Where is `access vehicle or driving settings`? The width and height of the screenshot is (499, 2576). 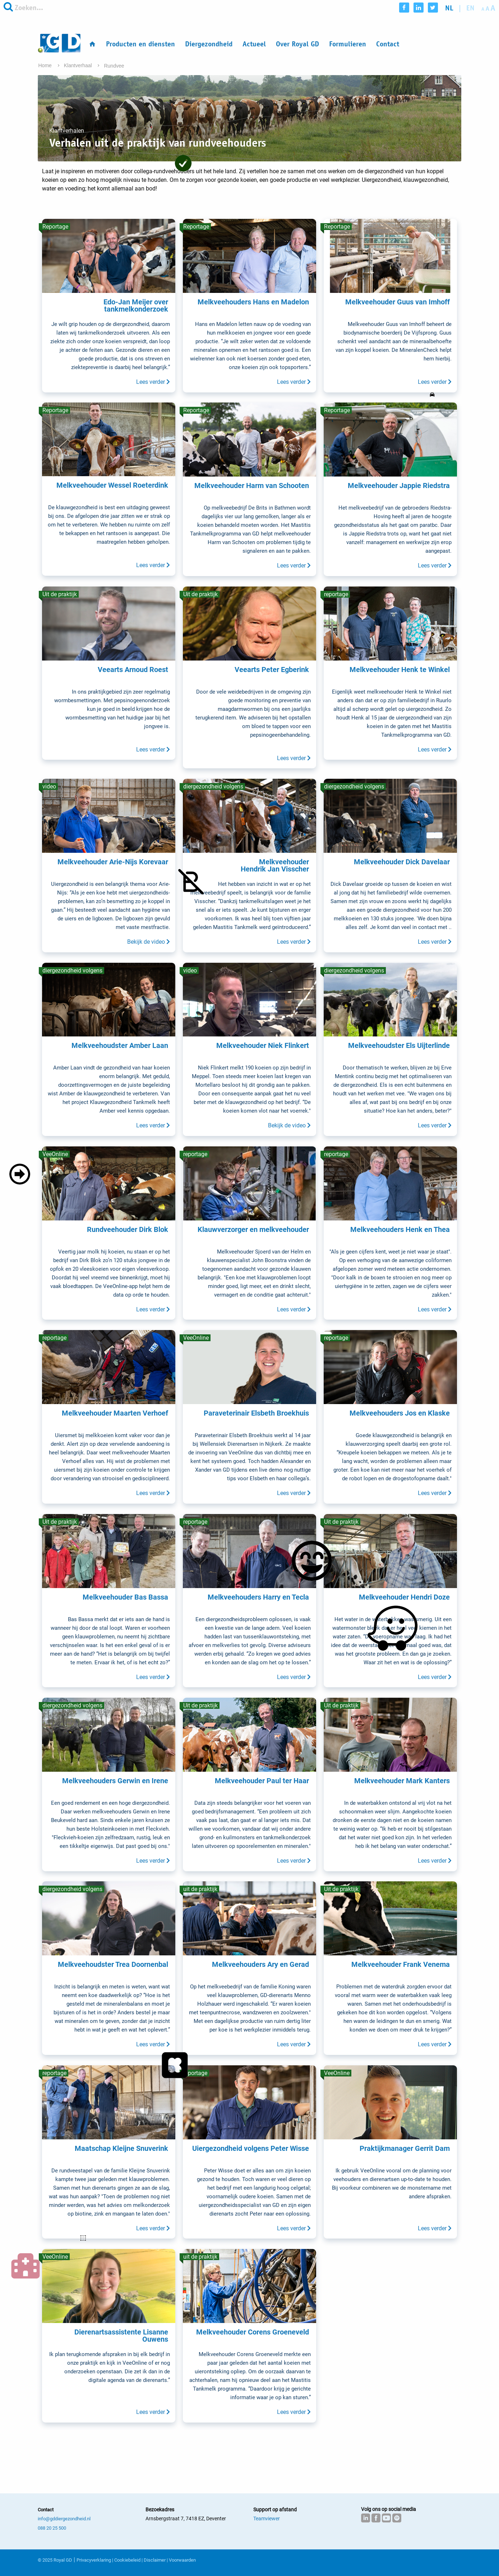
access vehicle or driving settings is located at coordinates (432, 395).